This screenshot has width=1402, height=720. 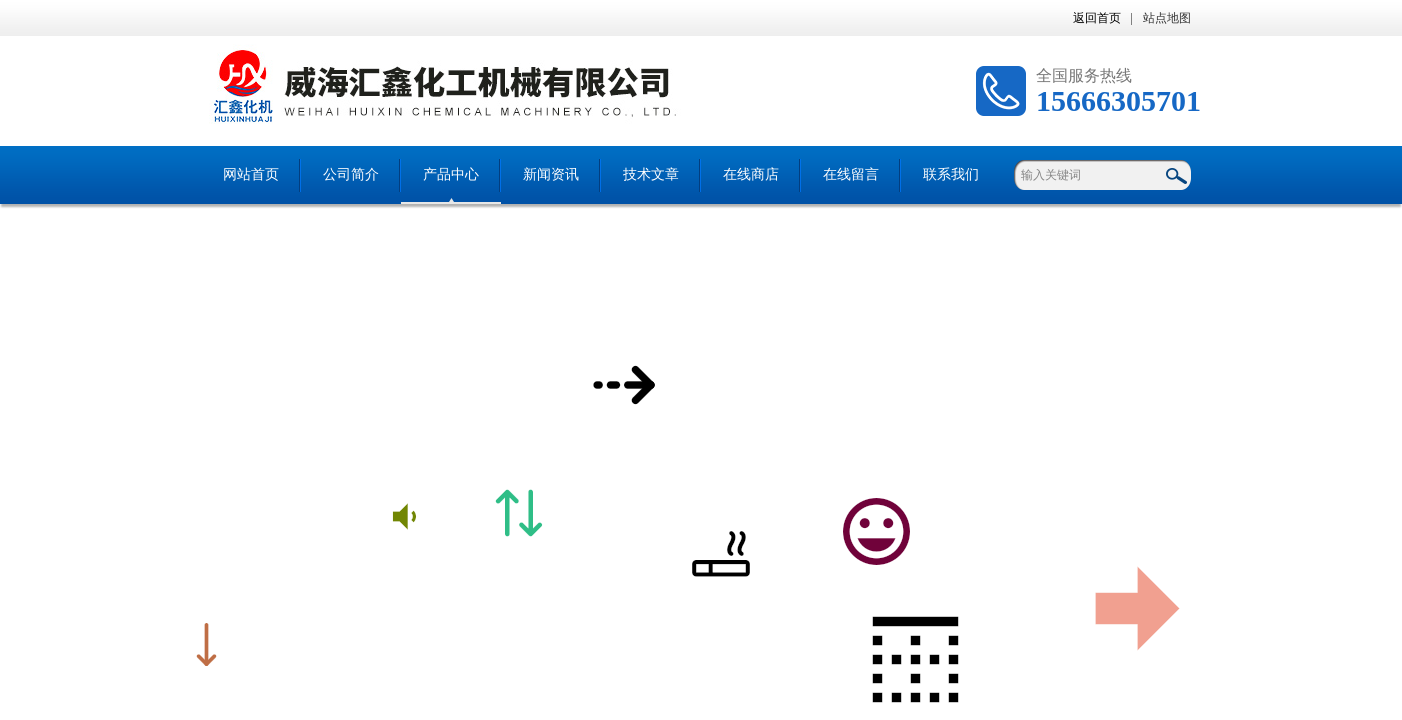 I want to click on move item down in a list, so click(x=206, y=644).